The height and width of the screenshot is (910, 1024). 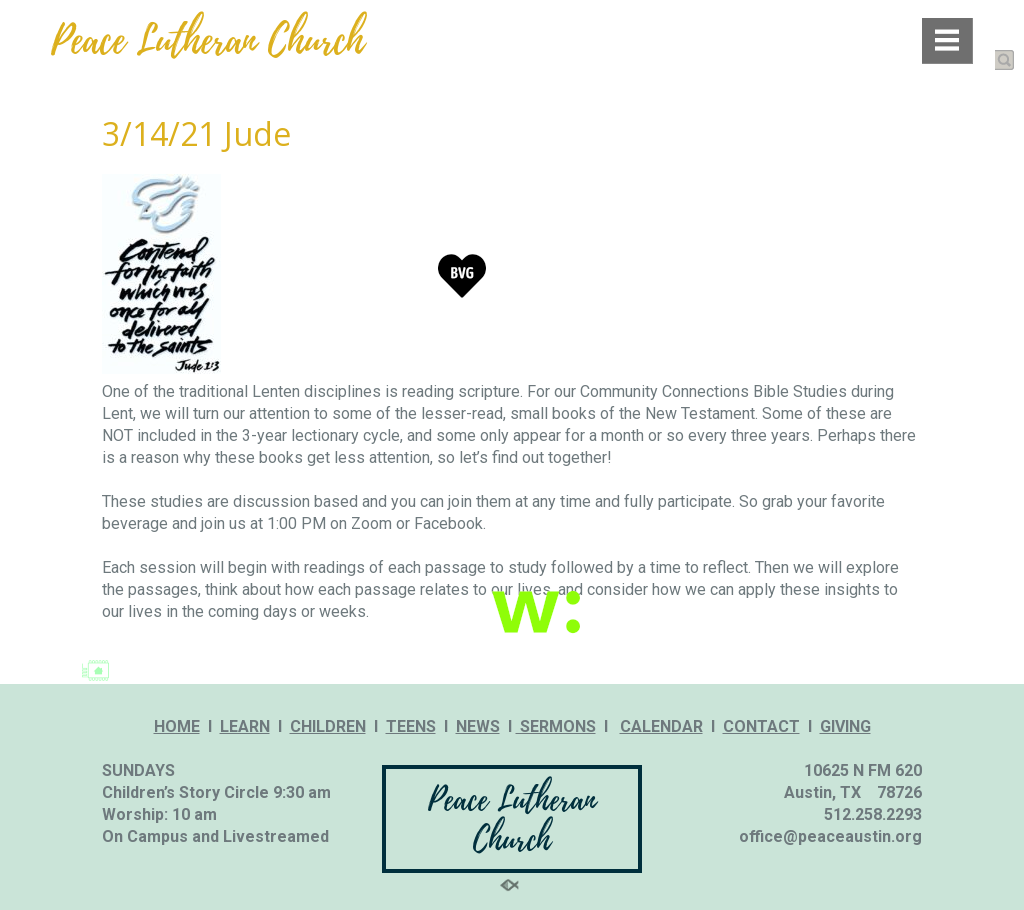 I want to click on visit wellfound job board, so click(x=536, y=612).